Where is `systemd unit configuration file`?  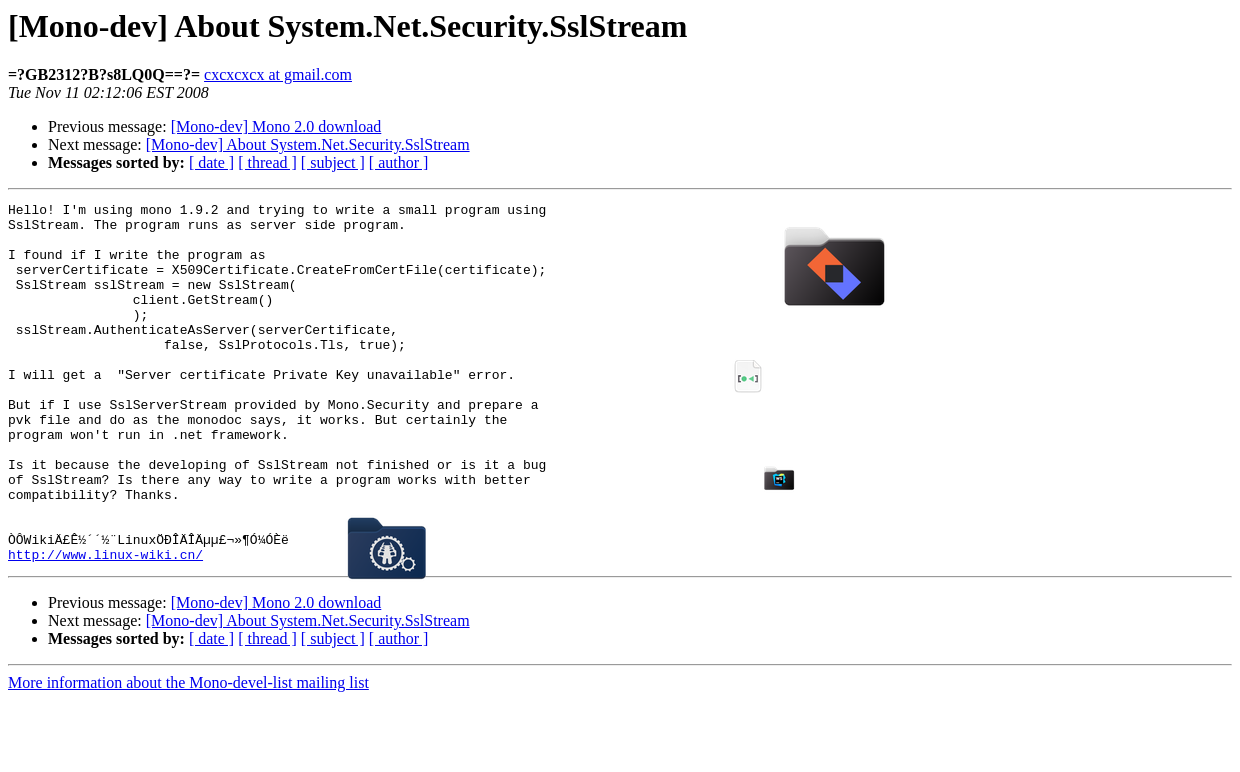
systemd unit configuration file is located at coordinates (748, 376).